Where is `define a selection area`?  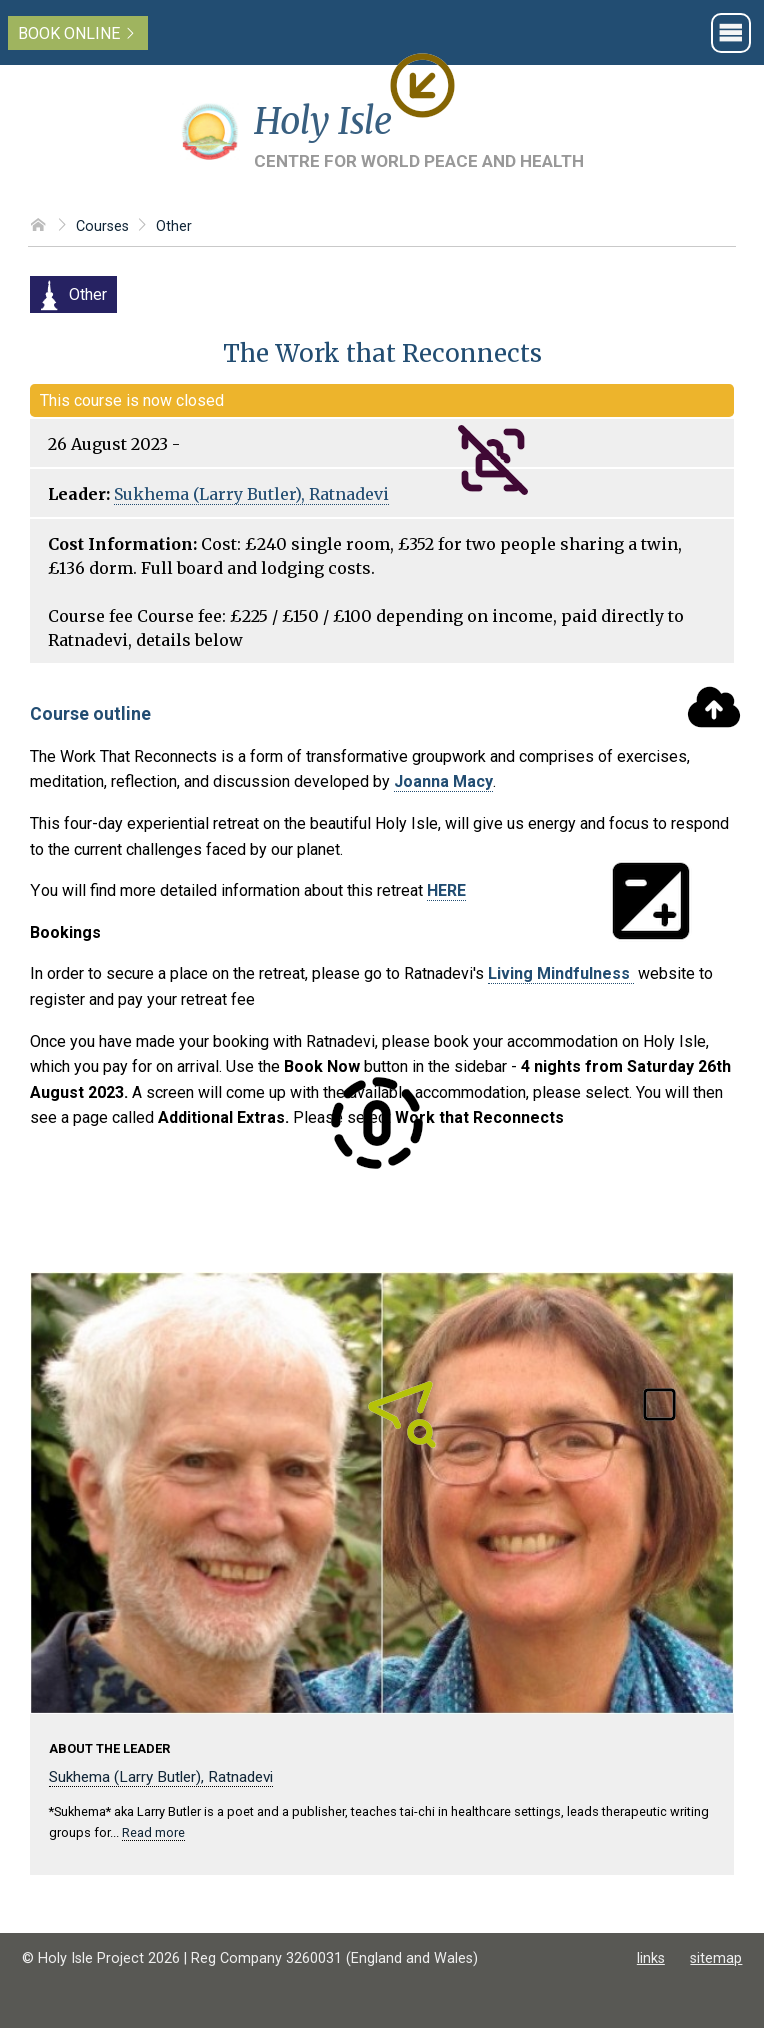
define a selection area is located at coordinates (659, 1404).